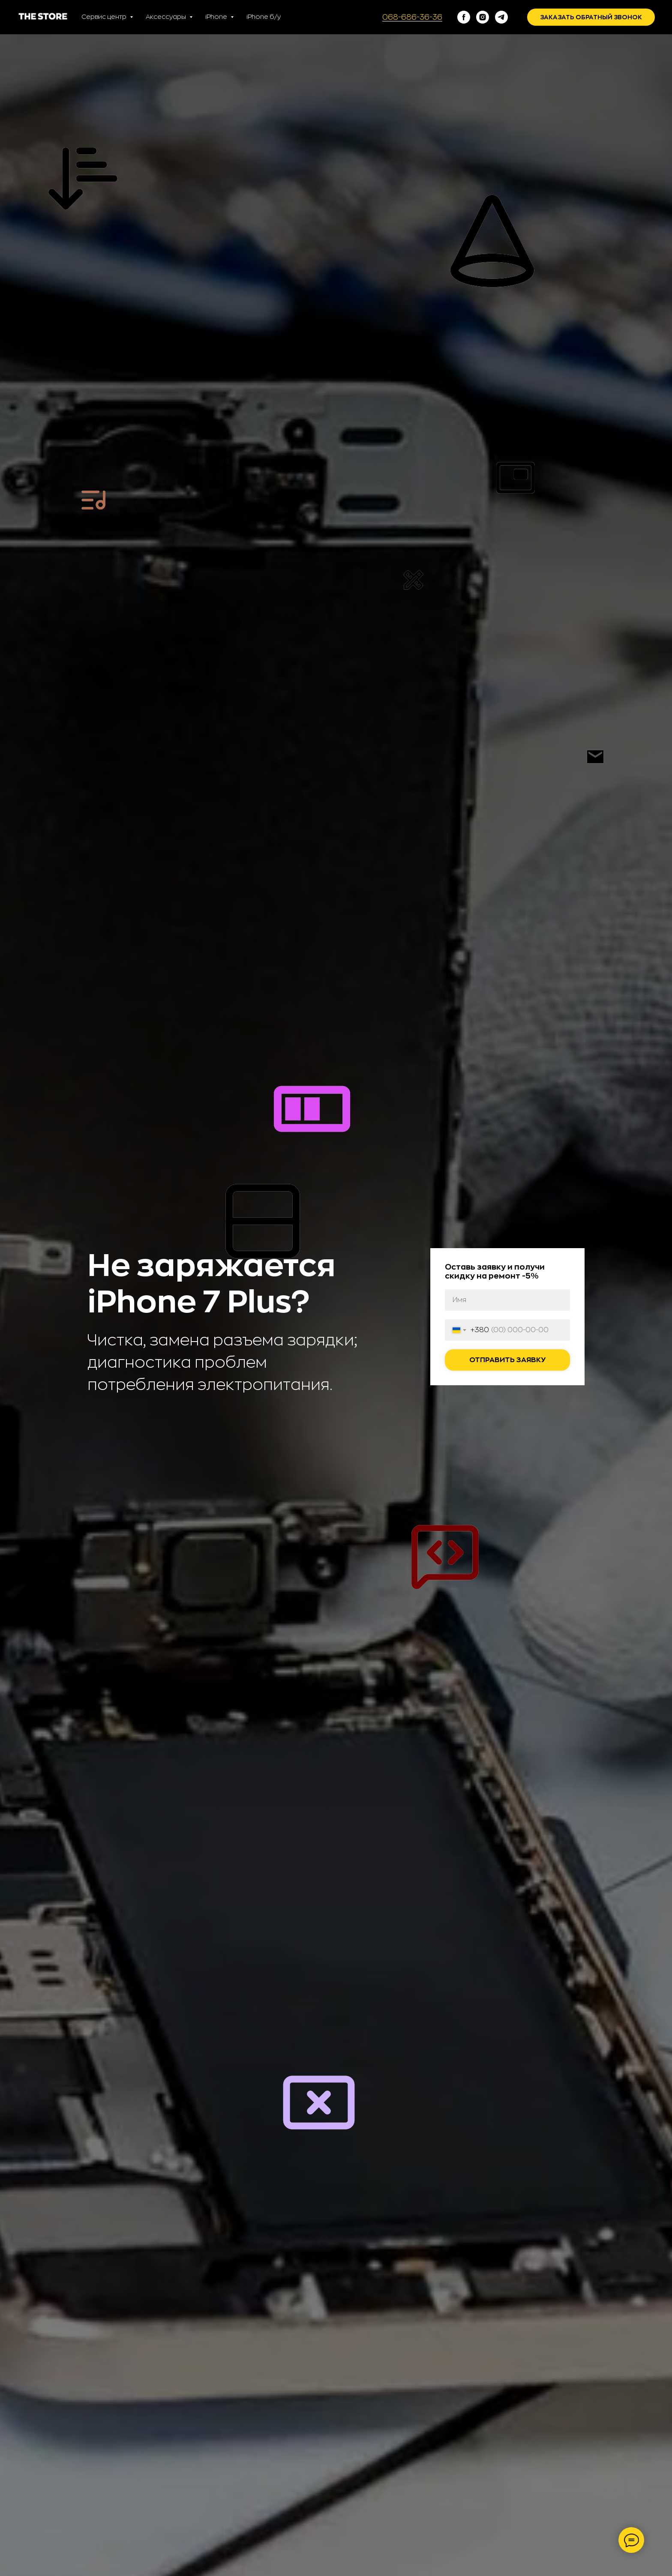 This screenshot has width=672, height=2576. What do you see at coordinates (516, 478) in the screenshot?
I see `enable picture-in-picture mode` at bounding box center [516, 478].